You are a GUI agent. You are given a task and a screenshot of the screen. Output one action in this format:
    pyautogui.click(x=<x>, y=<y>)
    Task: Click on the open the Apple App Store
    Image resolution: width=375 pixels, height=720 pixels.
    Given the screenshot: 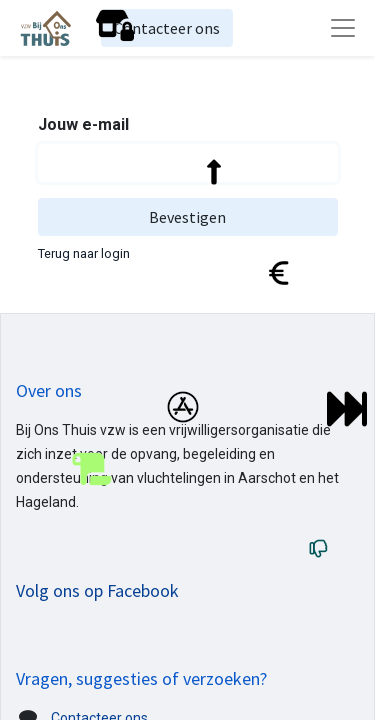 What is the action you would take?
    pyautogui.click(x=183, y=407)
    